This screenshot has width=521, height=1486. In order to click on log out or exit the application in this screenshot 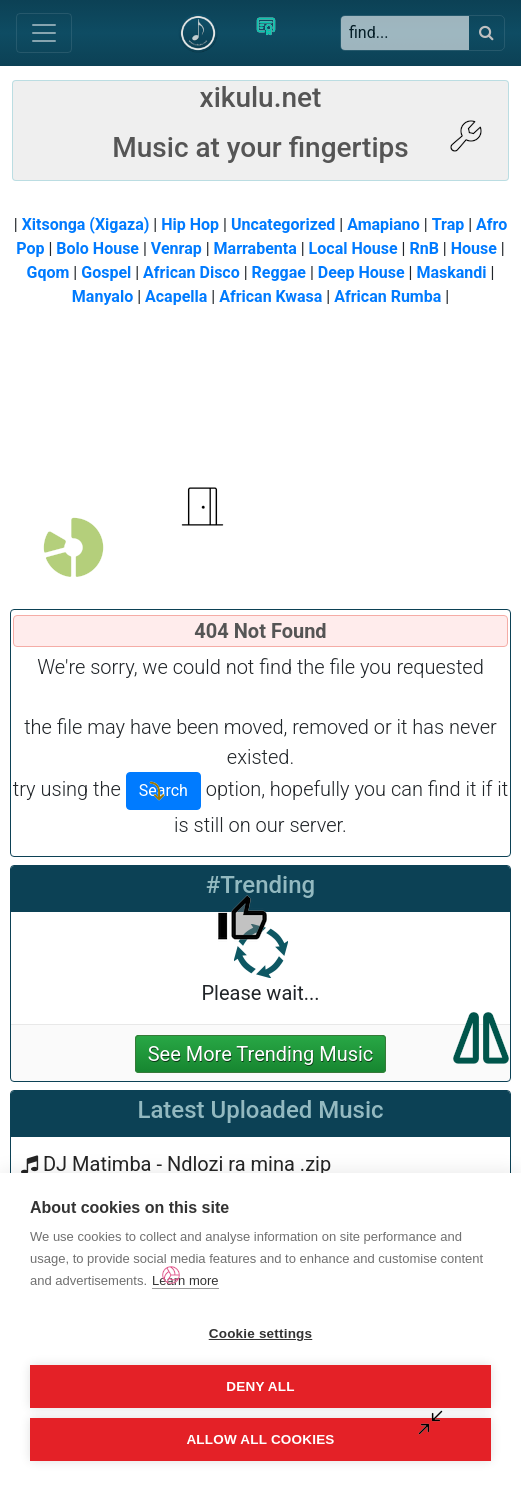, I will do `click(202, 506)`.